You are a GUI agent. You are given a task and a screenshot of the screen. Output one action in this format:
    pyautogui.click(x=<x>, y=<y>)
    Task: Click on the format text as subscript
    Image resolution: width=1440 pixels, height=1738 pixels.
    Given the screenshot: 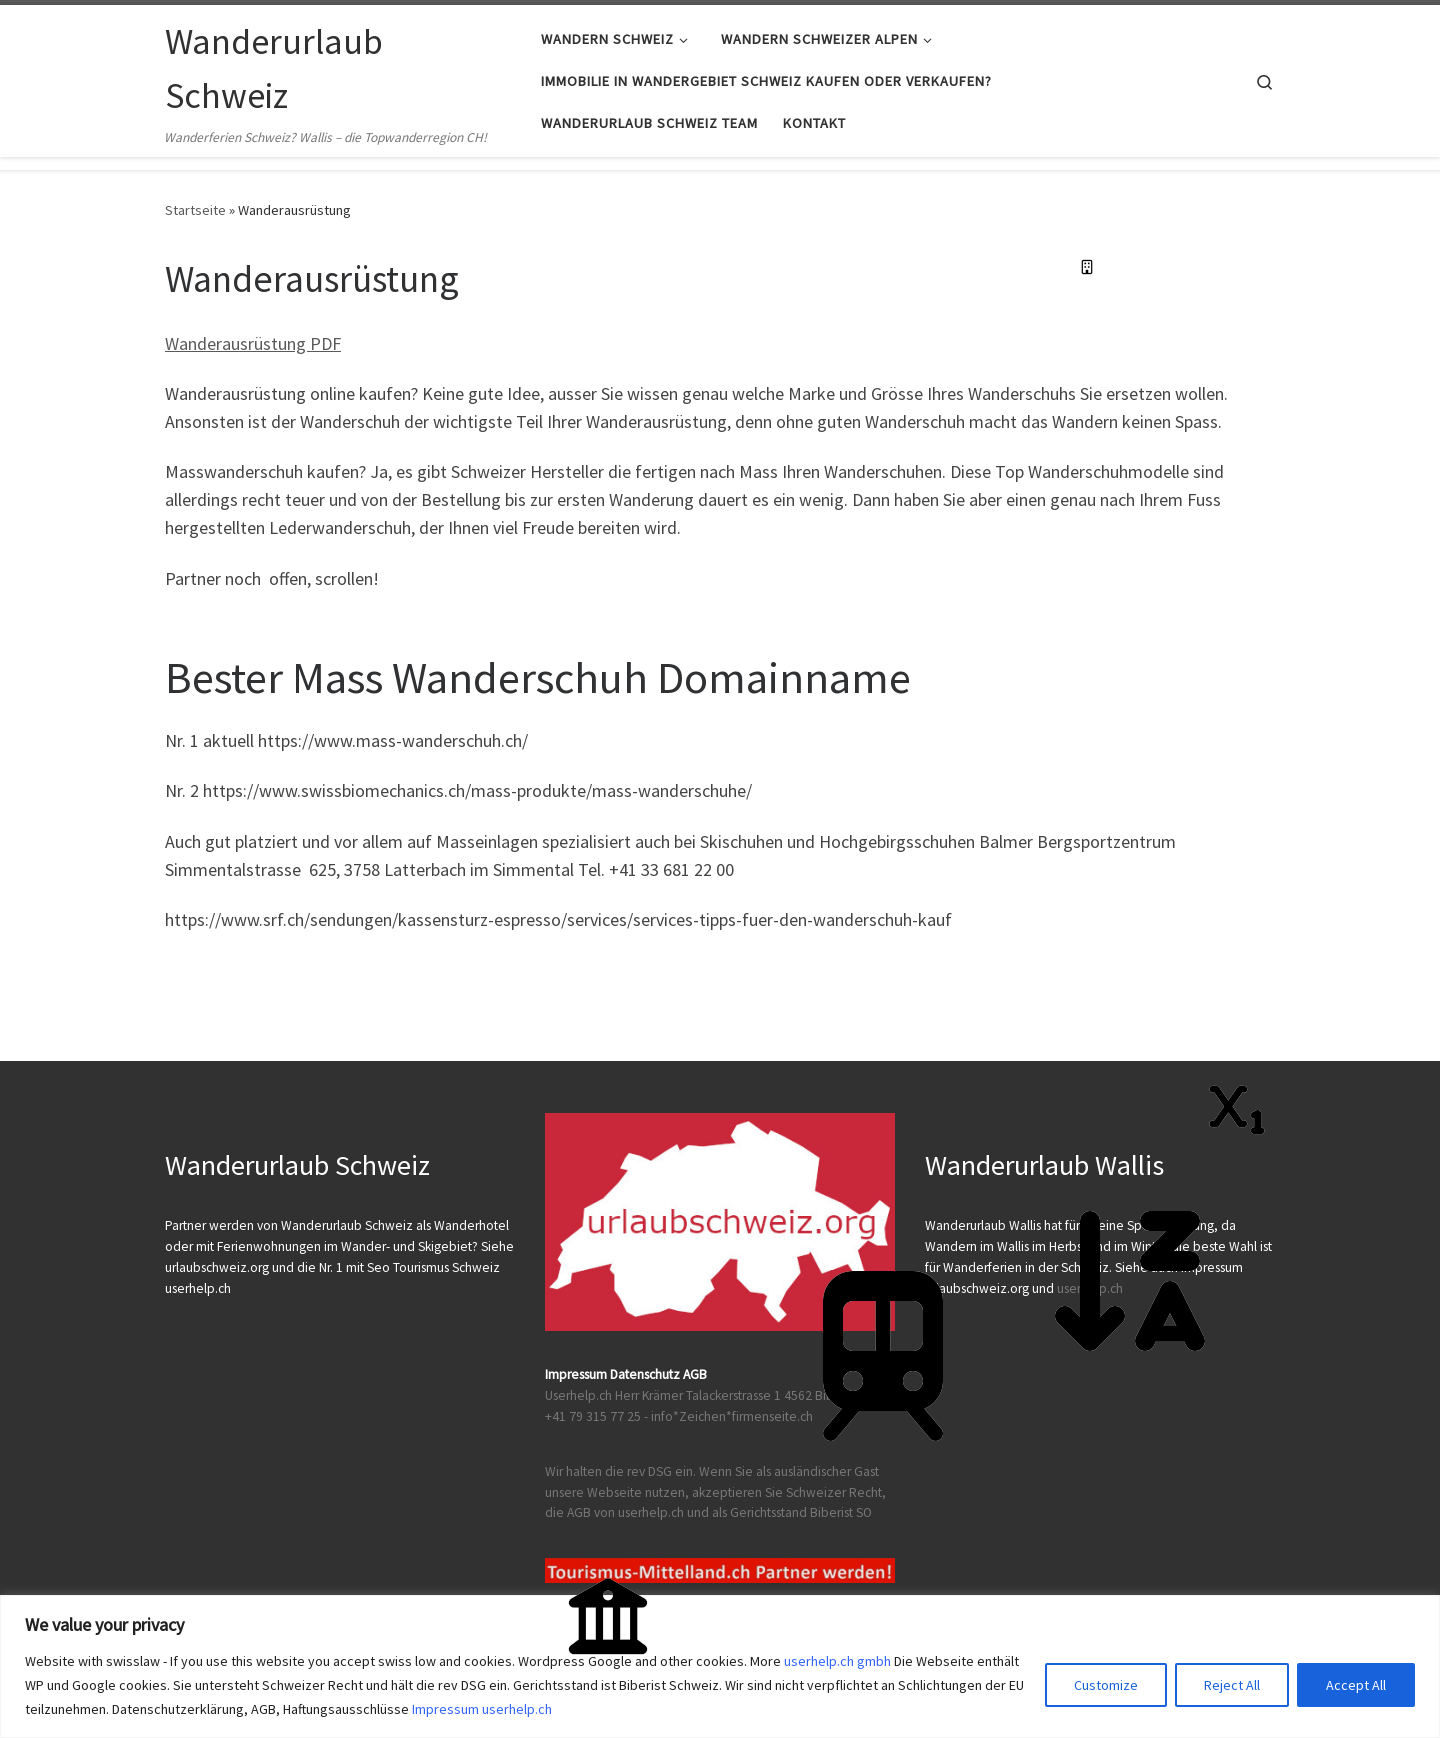 What is the action you would take?
    pyautogui.click(x=1233, y=1106)
    